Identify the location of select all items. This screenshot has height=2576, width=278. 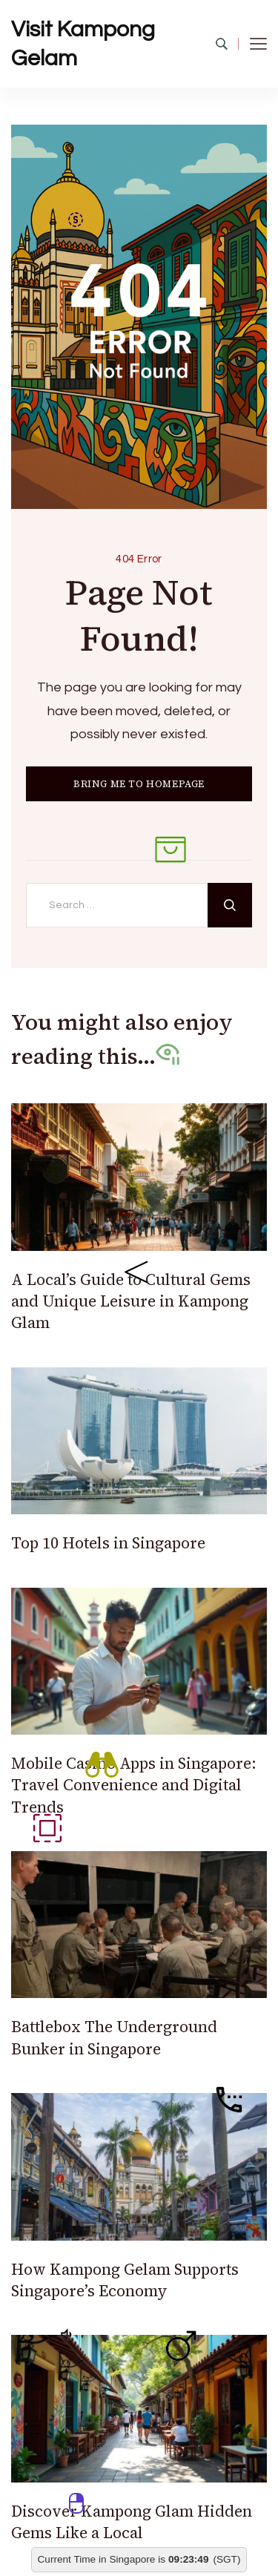
(47, 1828).